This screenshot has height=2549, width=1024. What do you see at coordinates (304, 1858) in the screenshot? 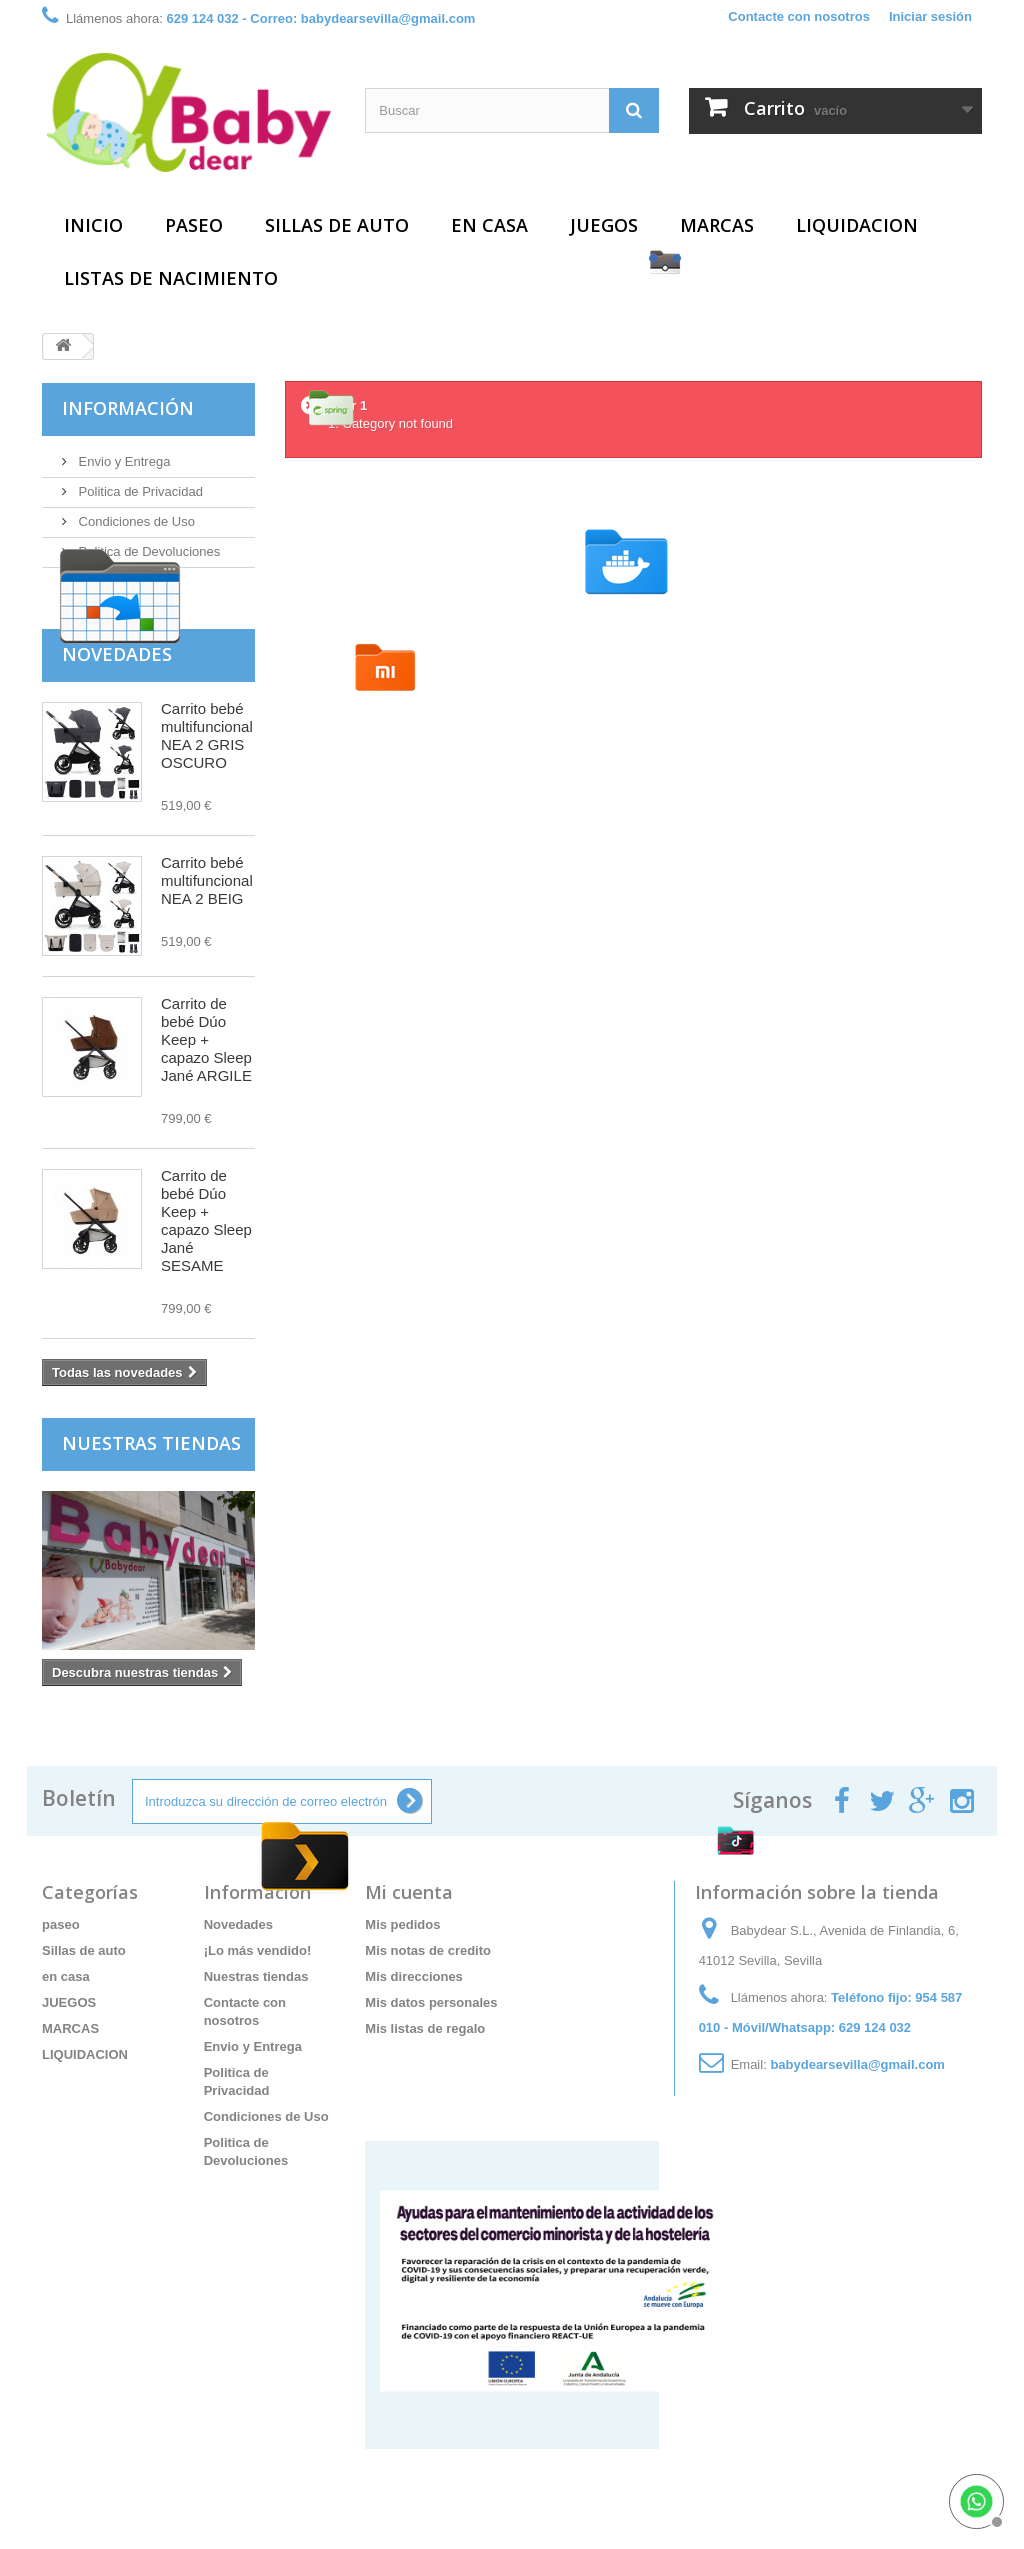
I see `open plex media server files` at bounding box center [304, 1858].